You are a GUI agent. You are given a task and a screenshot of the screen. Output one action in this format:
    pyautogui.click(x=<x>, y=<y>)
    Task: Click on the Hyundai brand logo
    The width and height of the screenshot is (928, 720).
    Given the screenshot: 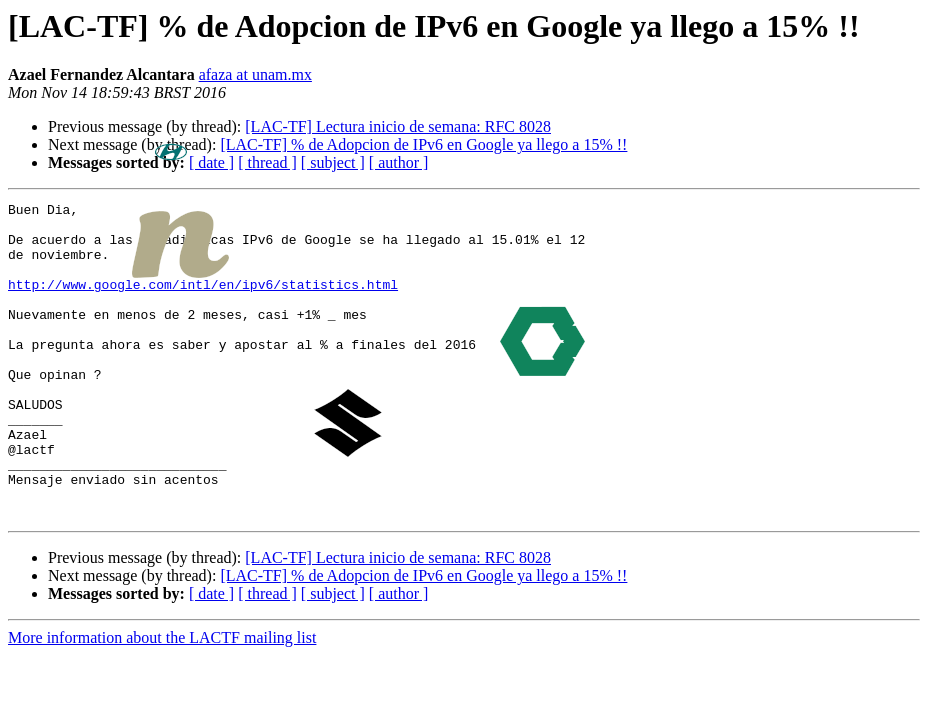 What is the action you would take?
    pyautogui.click(x=171, y=152)
    